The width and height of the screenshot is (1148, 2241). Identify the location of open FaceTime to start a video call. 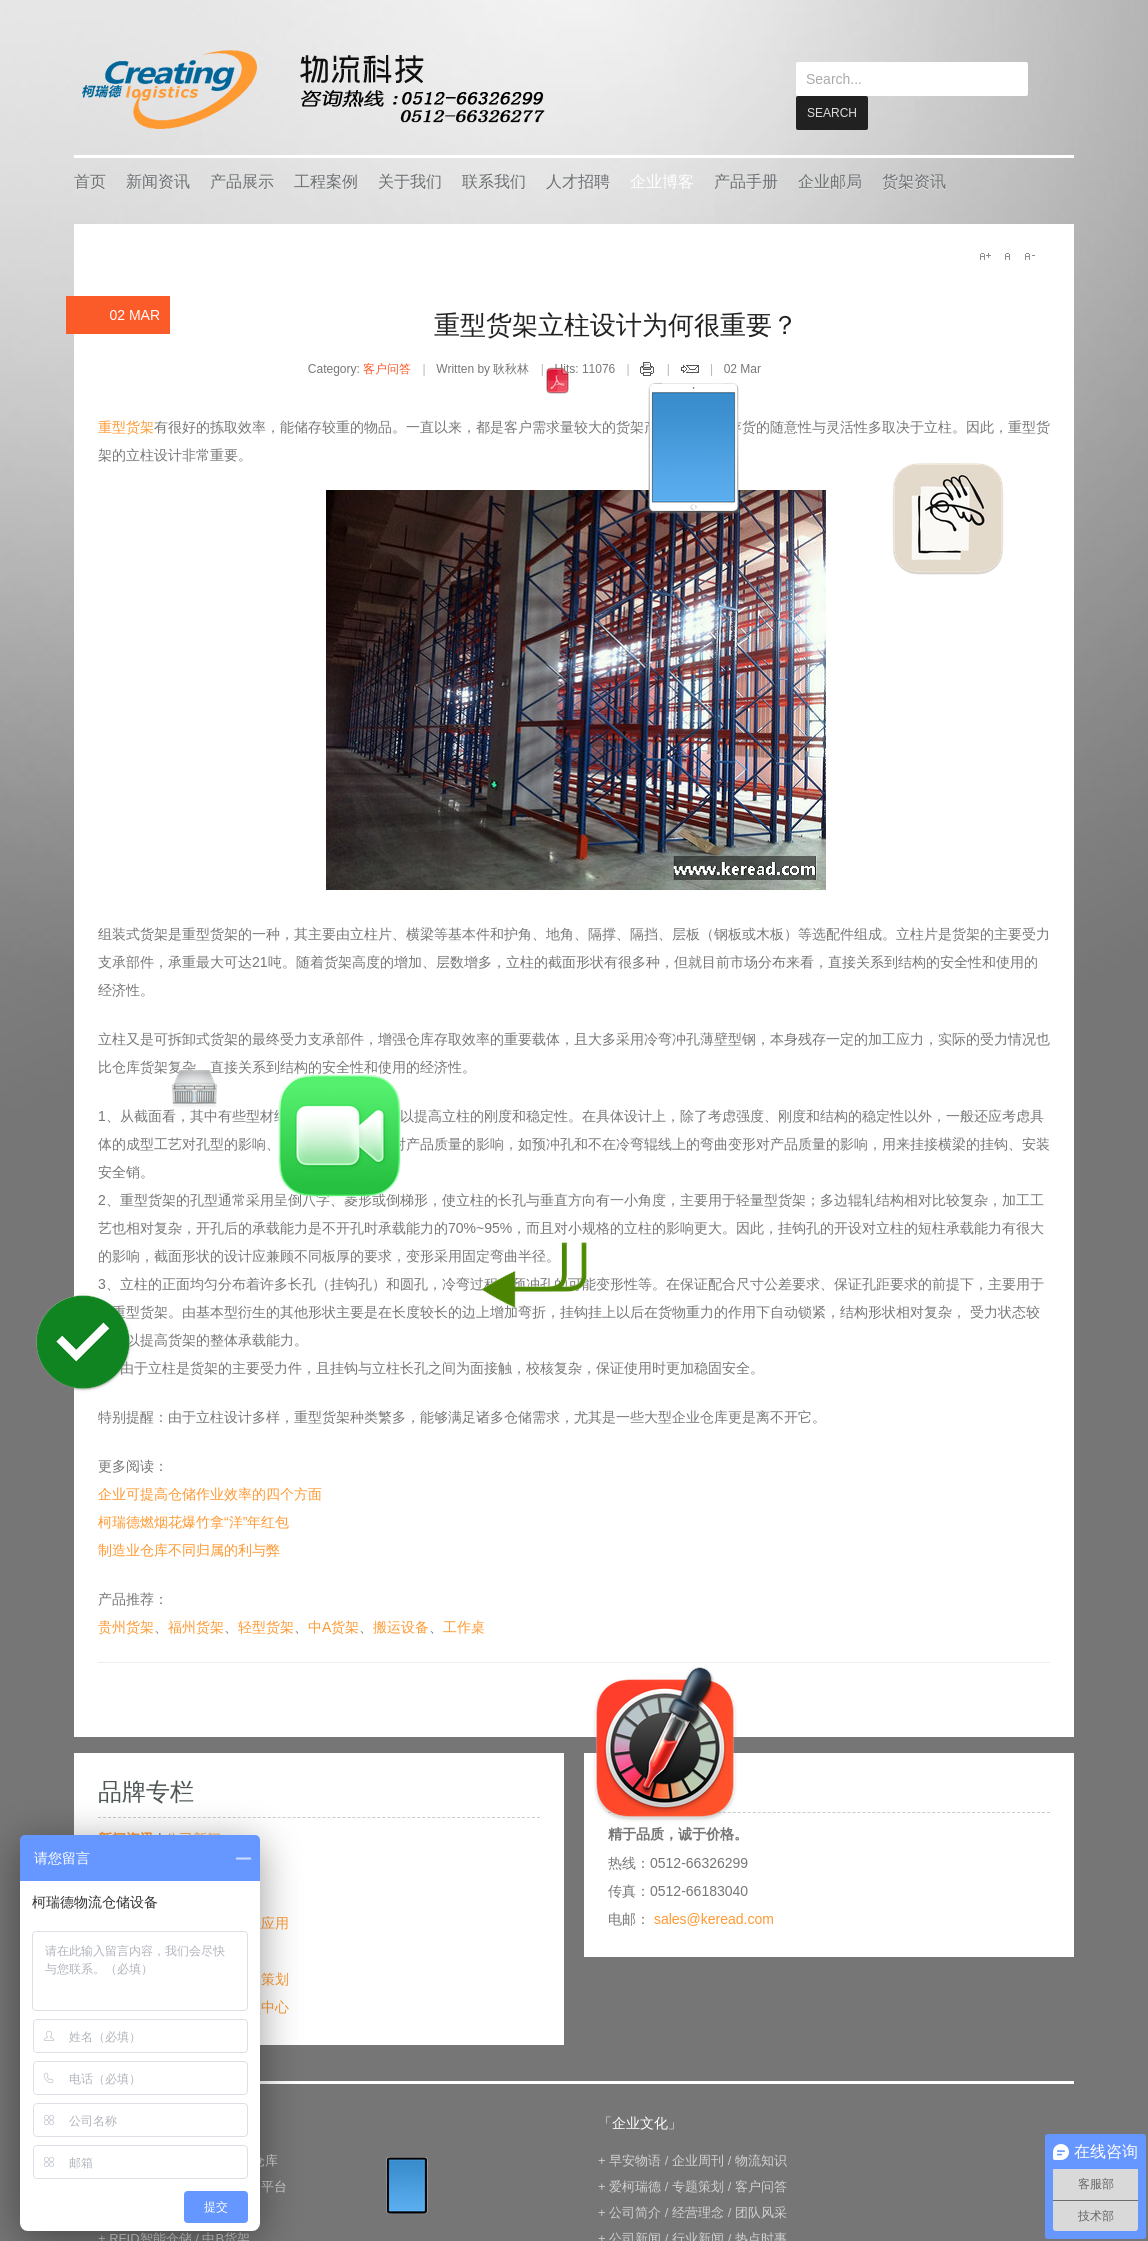
(339, 1135).